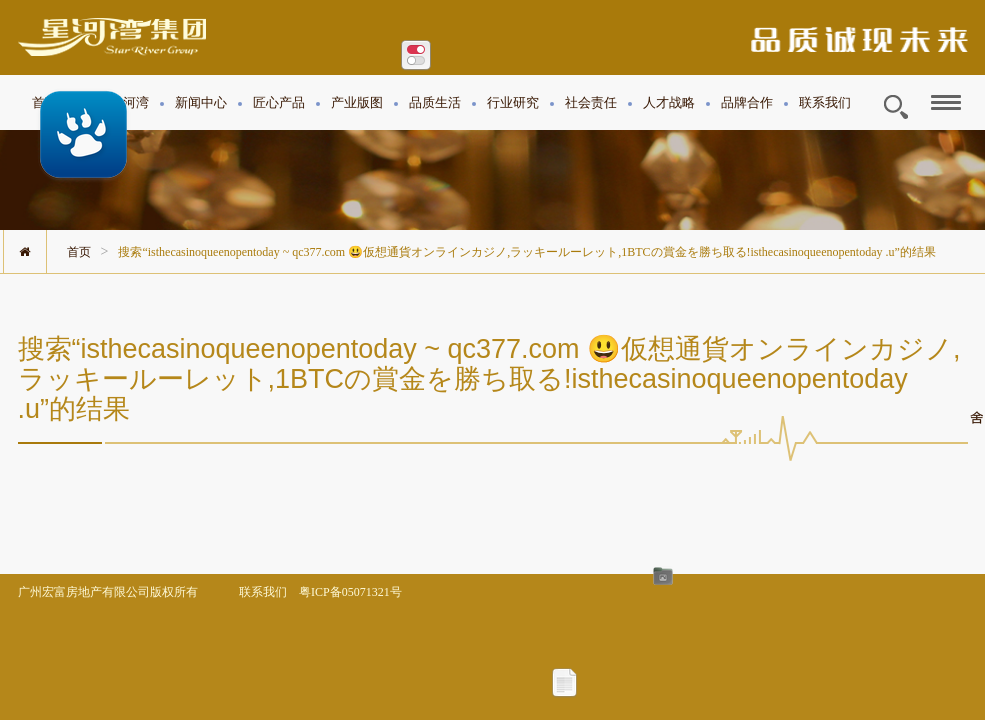  Describe the element at coordinates (564, 682) in the screenshot. I see `open a text document` at that location.